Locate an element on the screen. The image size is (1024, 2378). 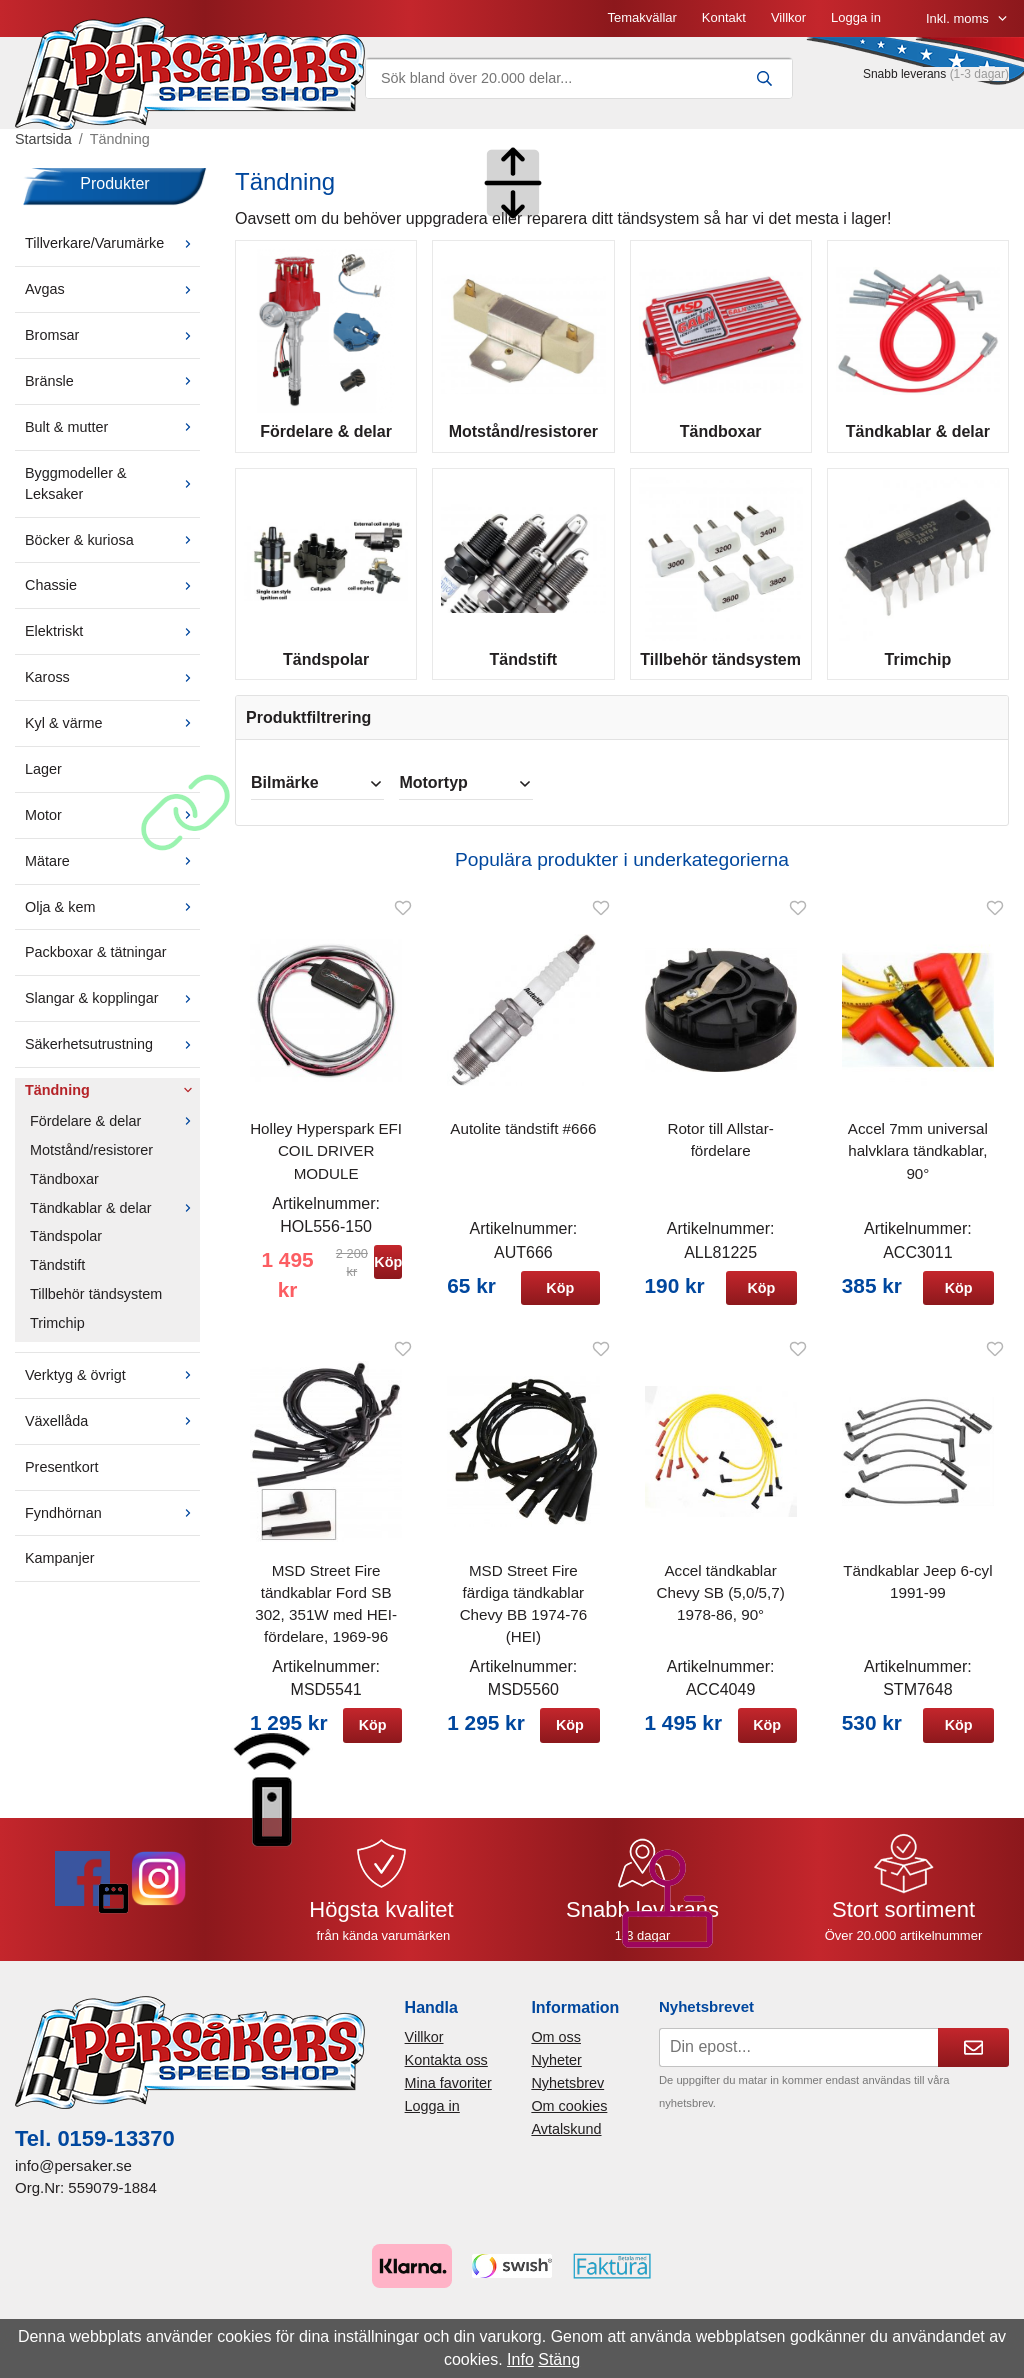
access oven or cooking controls is located at coordinates (113, 1898).